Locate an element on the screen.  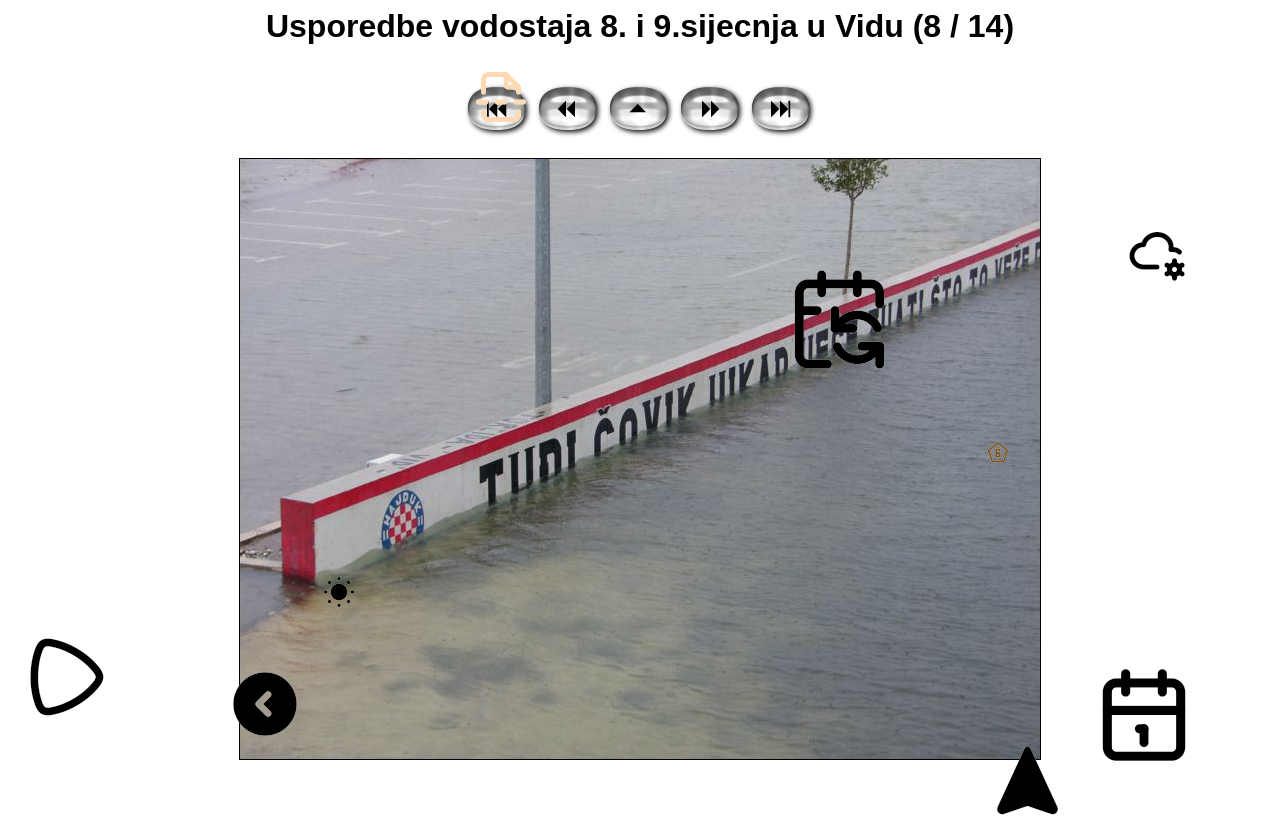
open the Zalando shopping app is located at coordinates (65, 677).